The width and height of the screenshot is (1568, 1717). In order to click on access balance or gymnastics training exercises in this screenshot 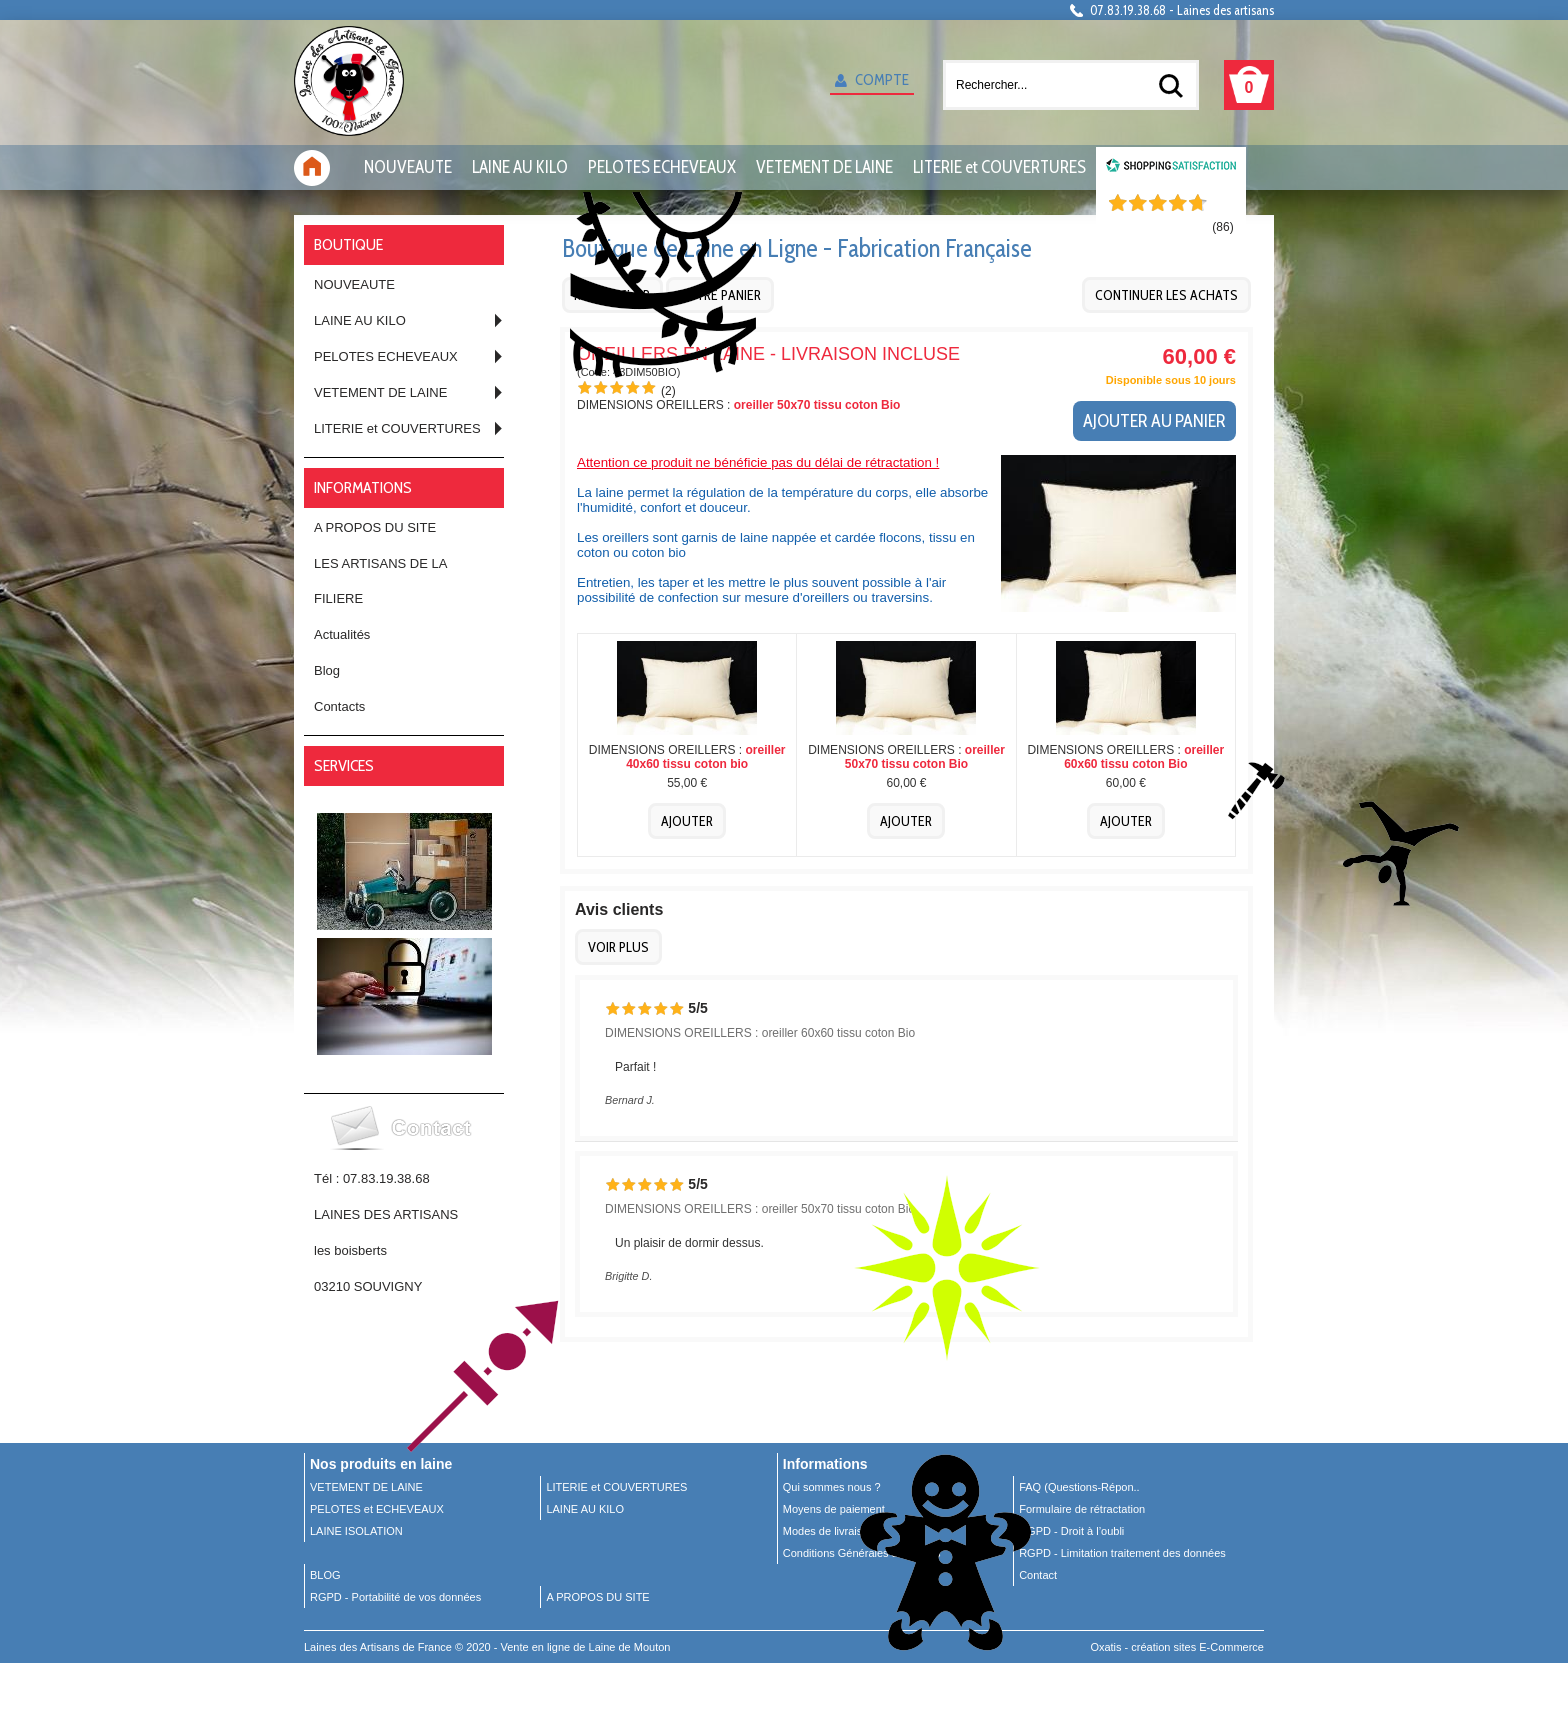, I will do `click(1400, 853)`.